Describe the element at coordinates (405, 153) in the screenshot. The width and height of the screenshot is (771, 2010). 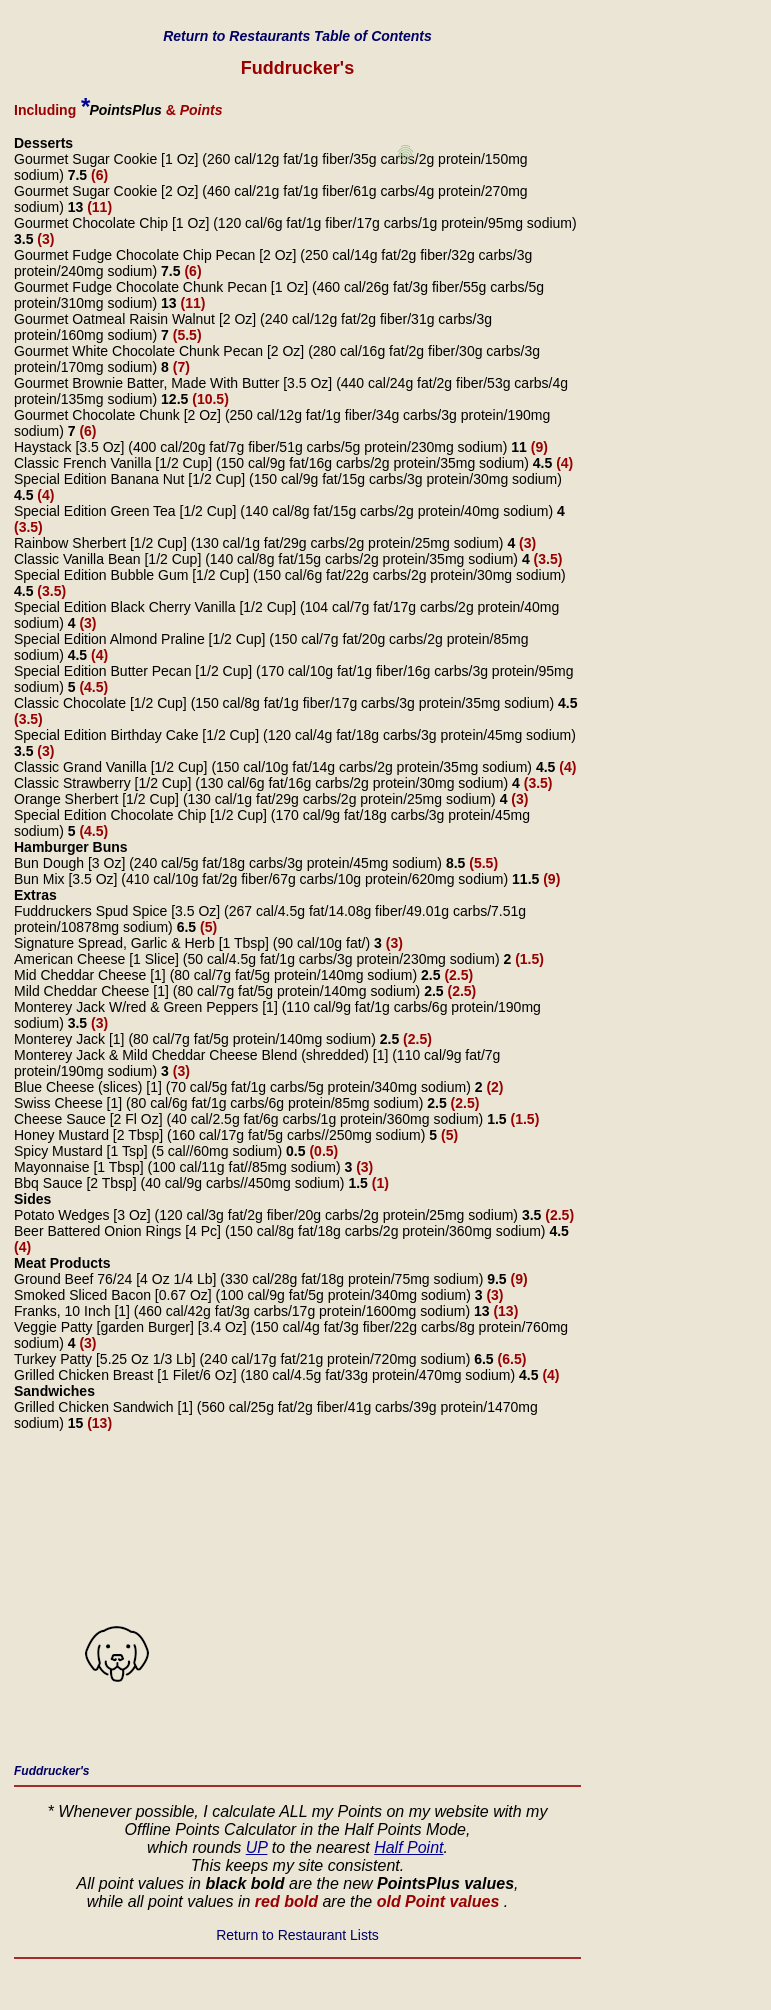
I see `MonkeyTie company logo` at that location.